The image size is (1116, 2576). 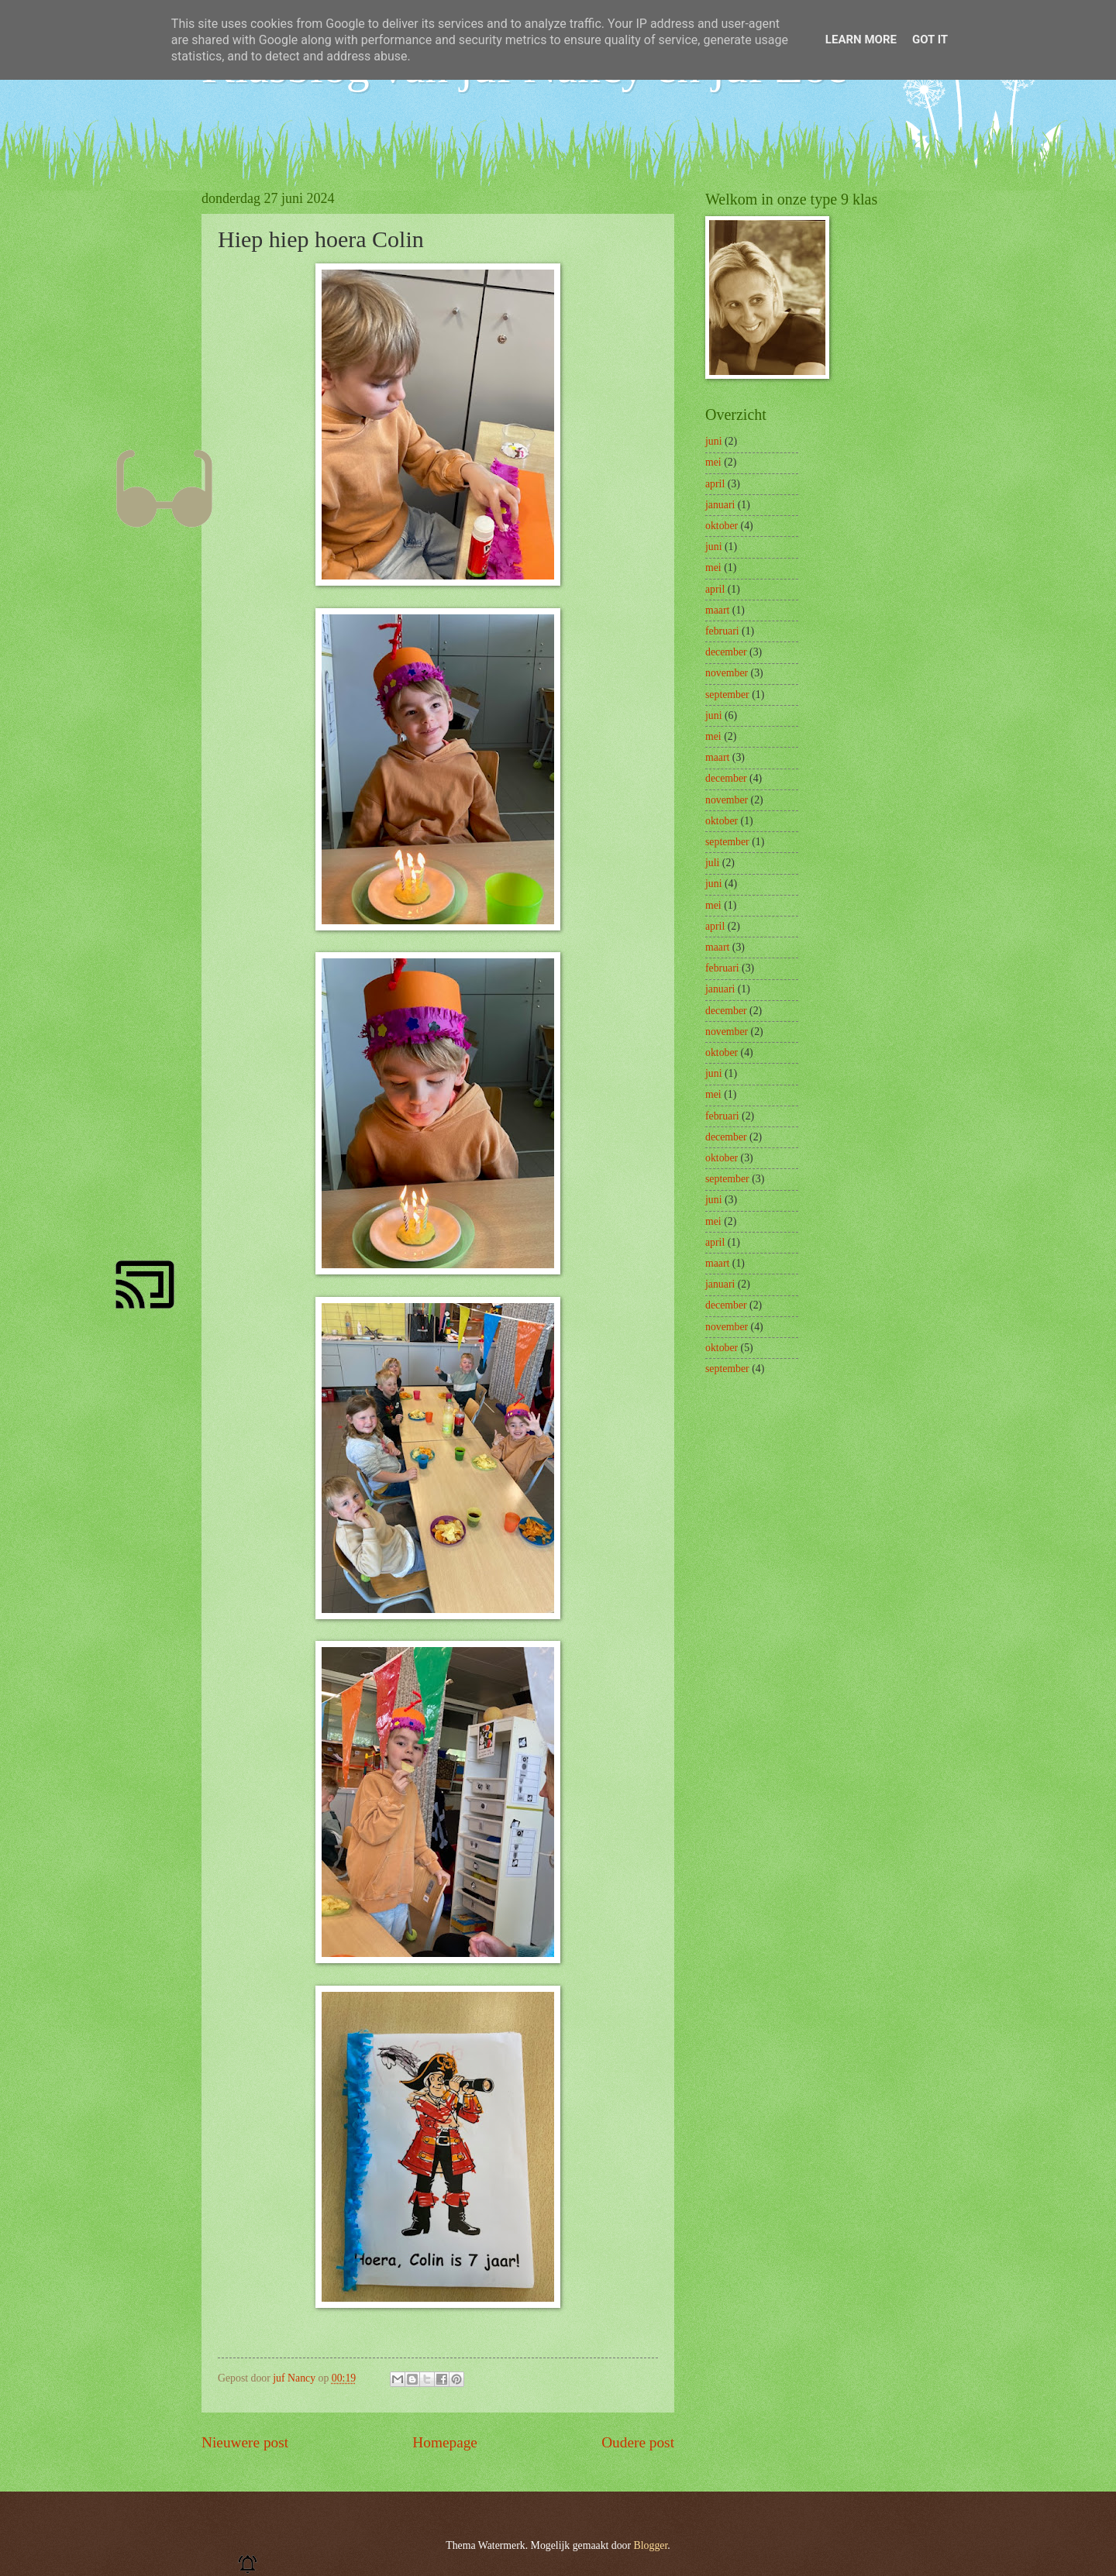 What do you see at coordinates (145, 1285) in the screenshot?
I see `indicates active casting connection to a device` at bounding box center [145, 1285].